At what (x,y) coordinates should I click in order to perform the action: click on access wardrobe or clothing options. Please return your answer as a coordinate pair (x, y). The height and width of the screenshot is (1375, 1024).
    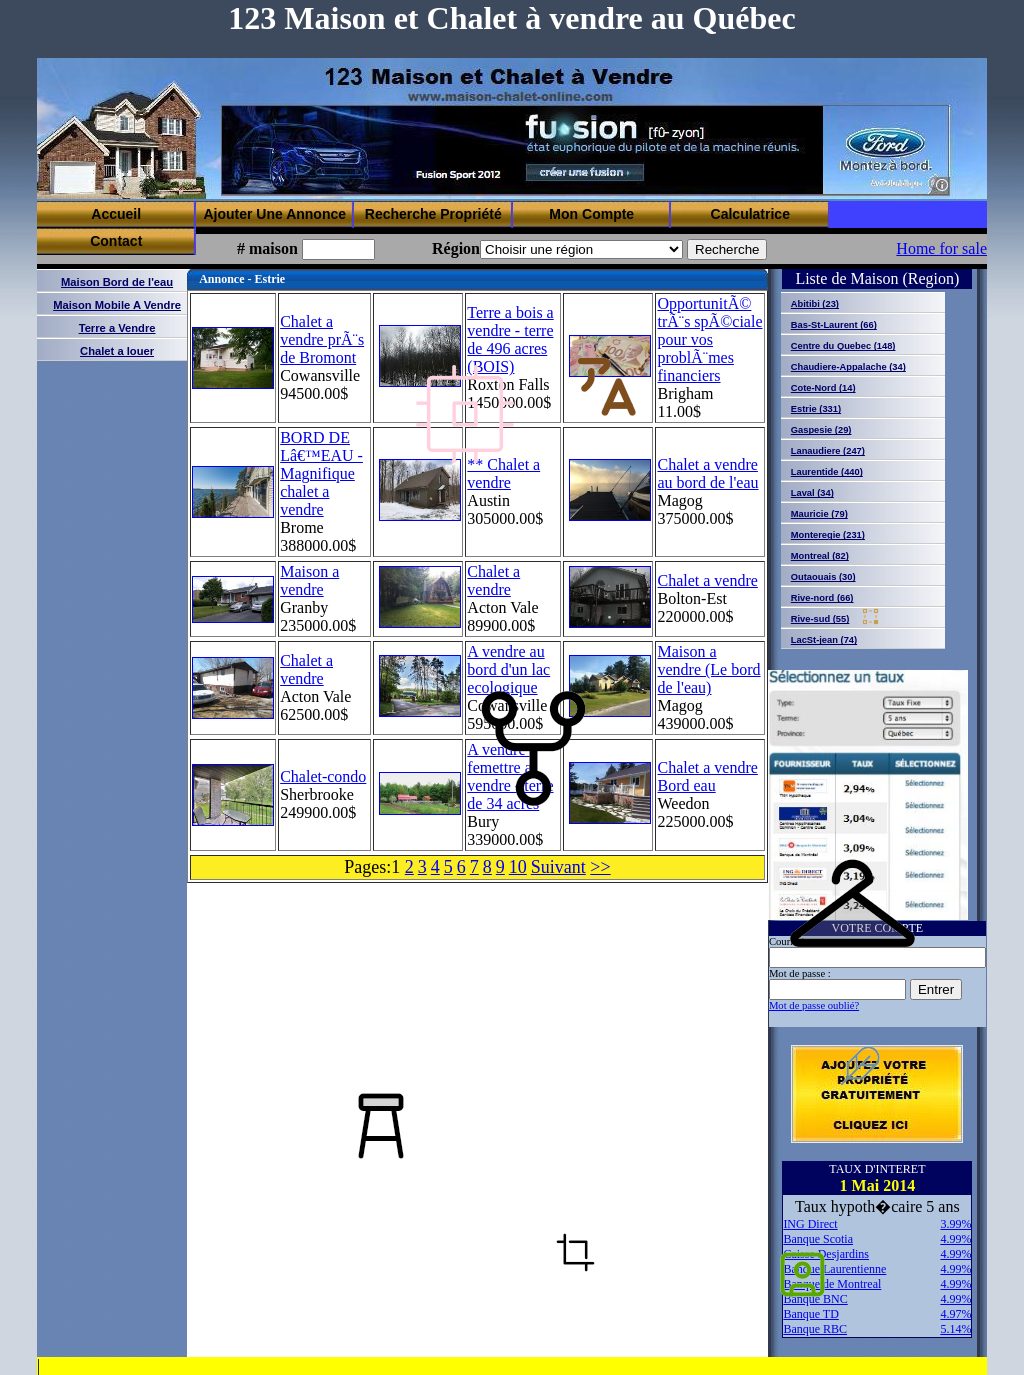
    Looking at the image, I should click on (852, 909).